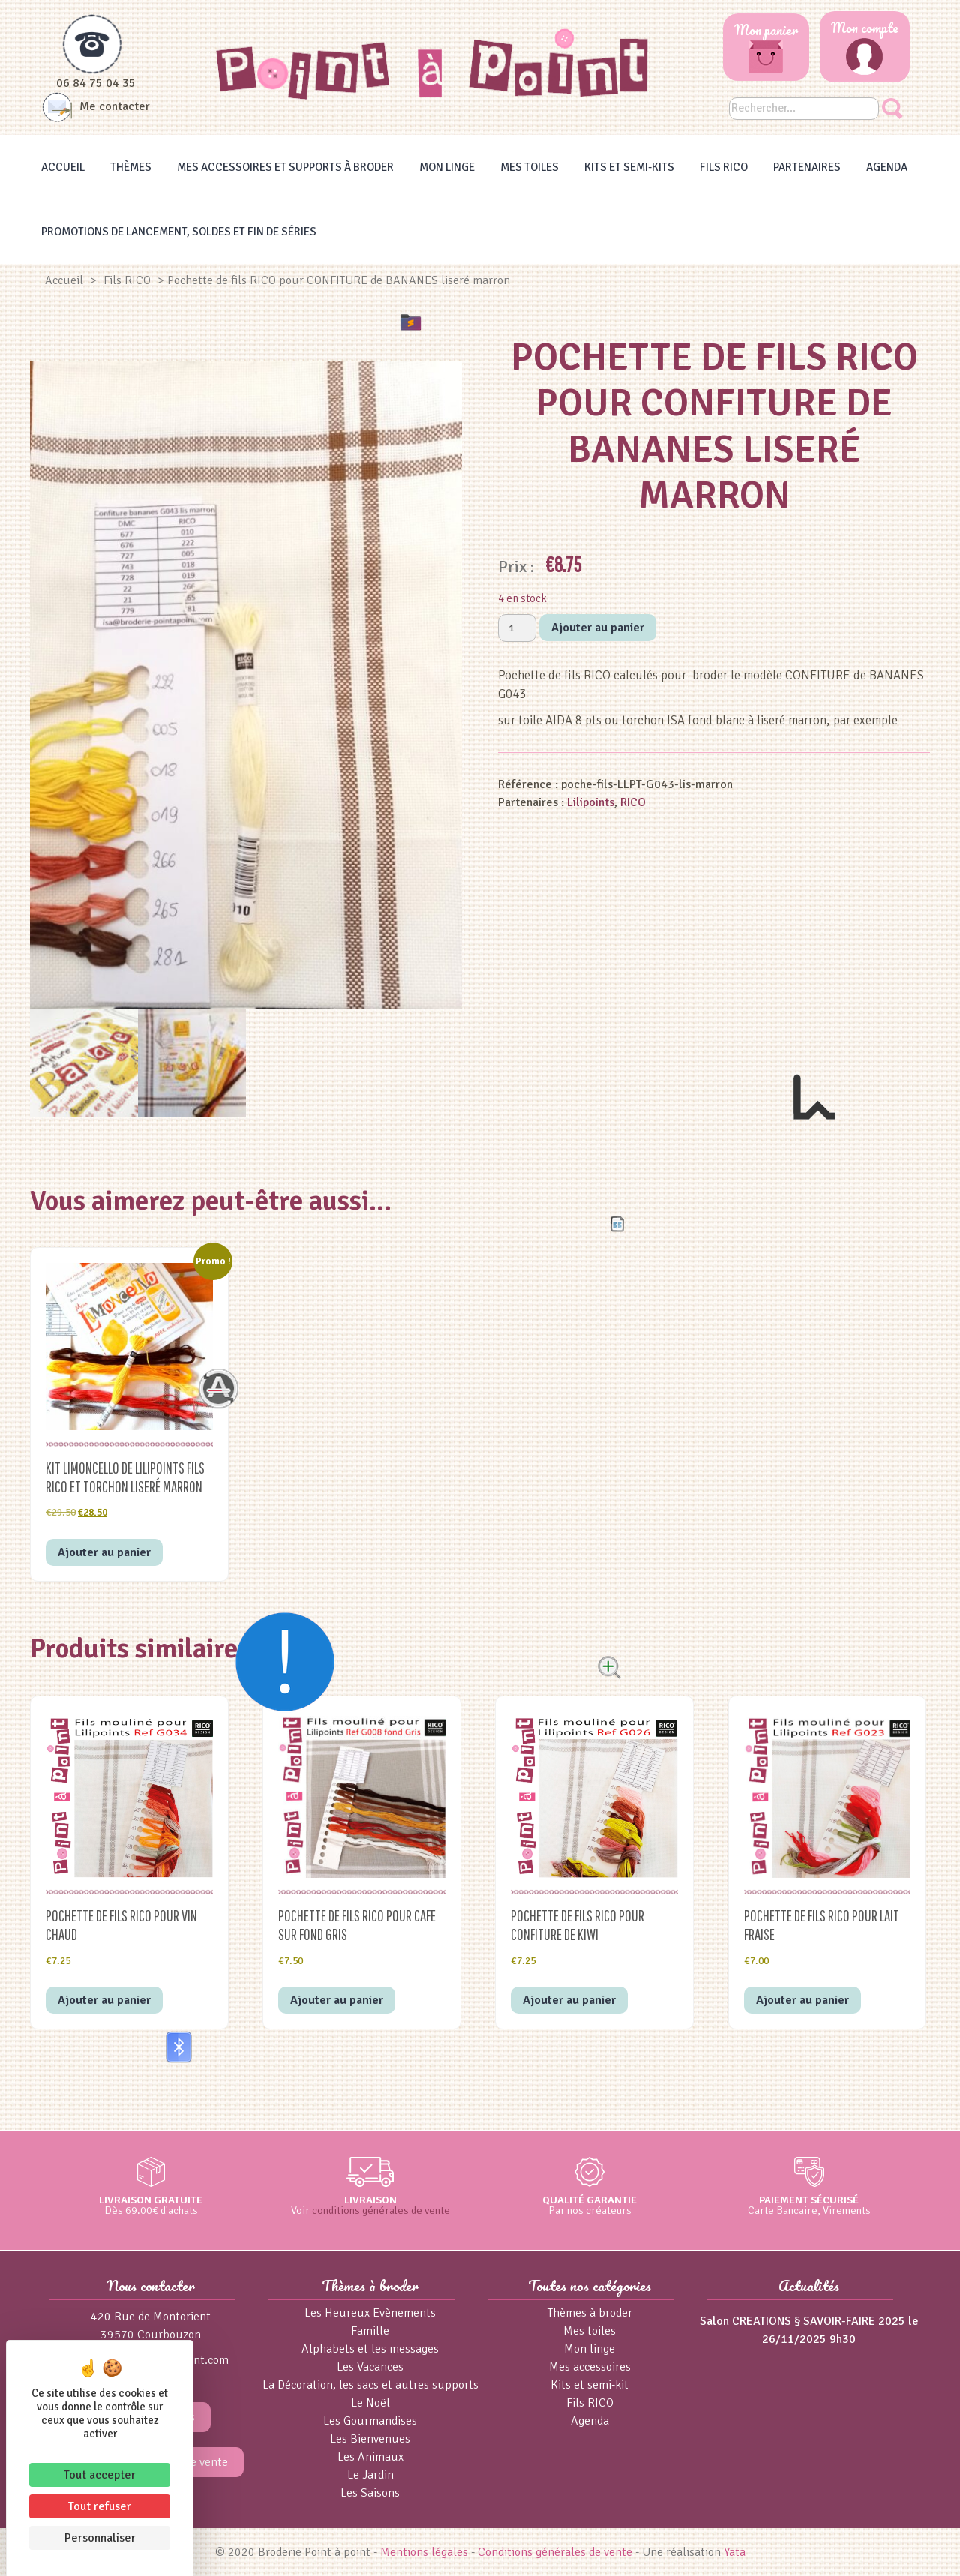 Image resolution: width=960 pixels, height=2576 pixels. What do you see at coordinates (285, 1662) in the screenshot?
I see `mark an email as important` at bounding box center [285, 1662].